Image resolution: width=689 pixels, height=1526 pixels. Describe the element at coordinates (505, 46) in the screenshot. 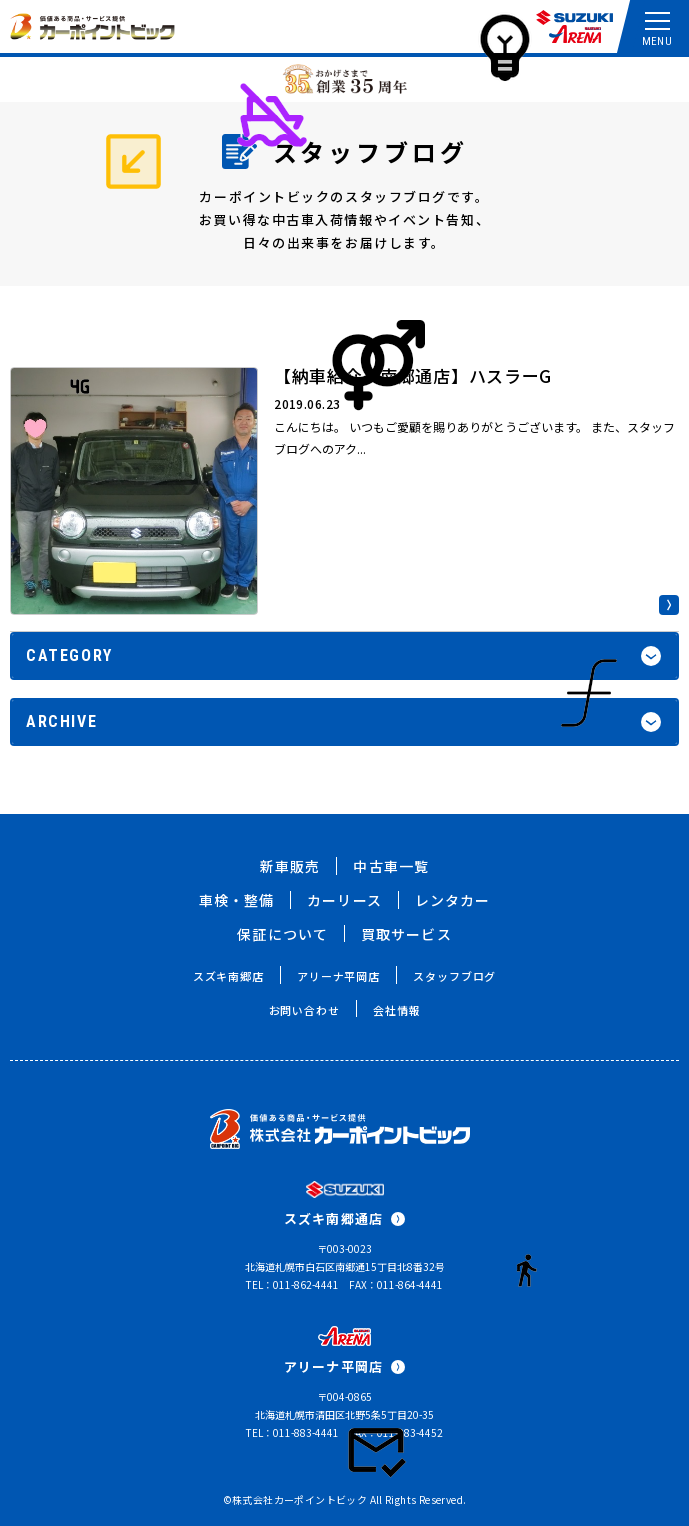

I see `access tips or helpful suggestions` at that location.